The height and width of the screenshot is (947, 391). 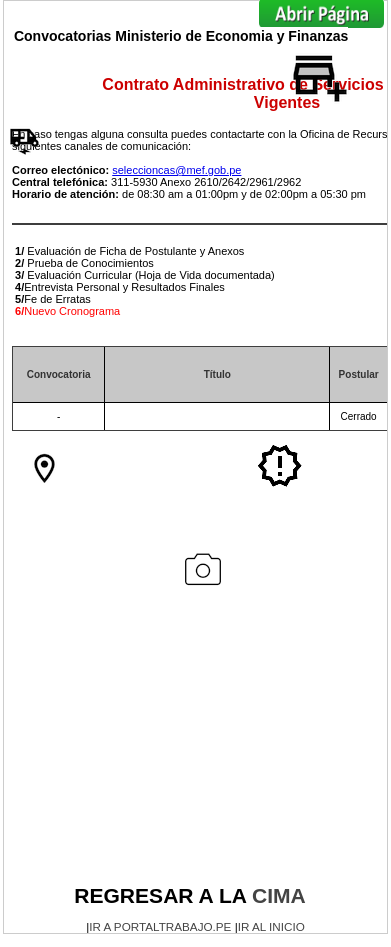 What do you see at coordinates (280, 466) in the screenshot?
I see `indicates new or recently added content` at bounding box center [280, 466].